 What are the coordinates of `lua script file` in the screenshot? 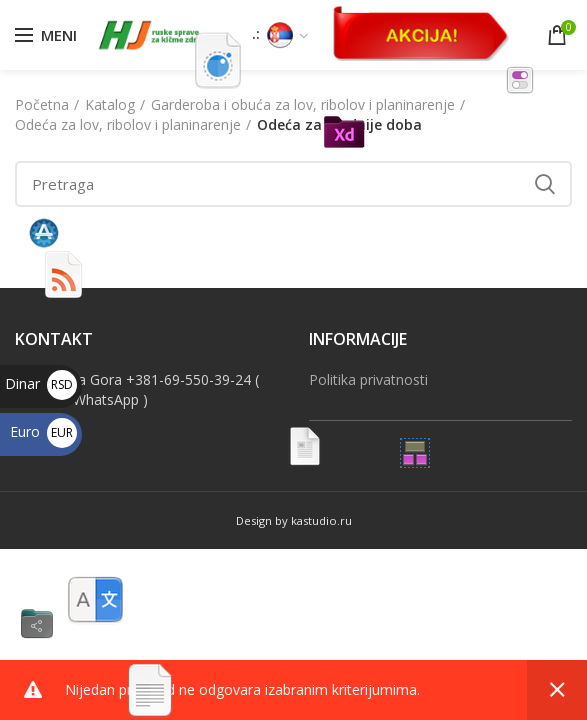 It's located at (218, 60).